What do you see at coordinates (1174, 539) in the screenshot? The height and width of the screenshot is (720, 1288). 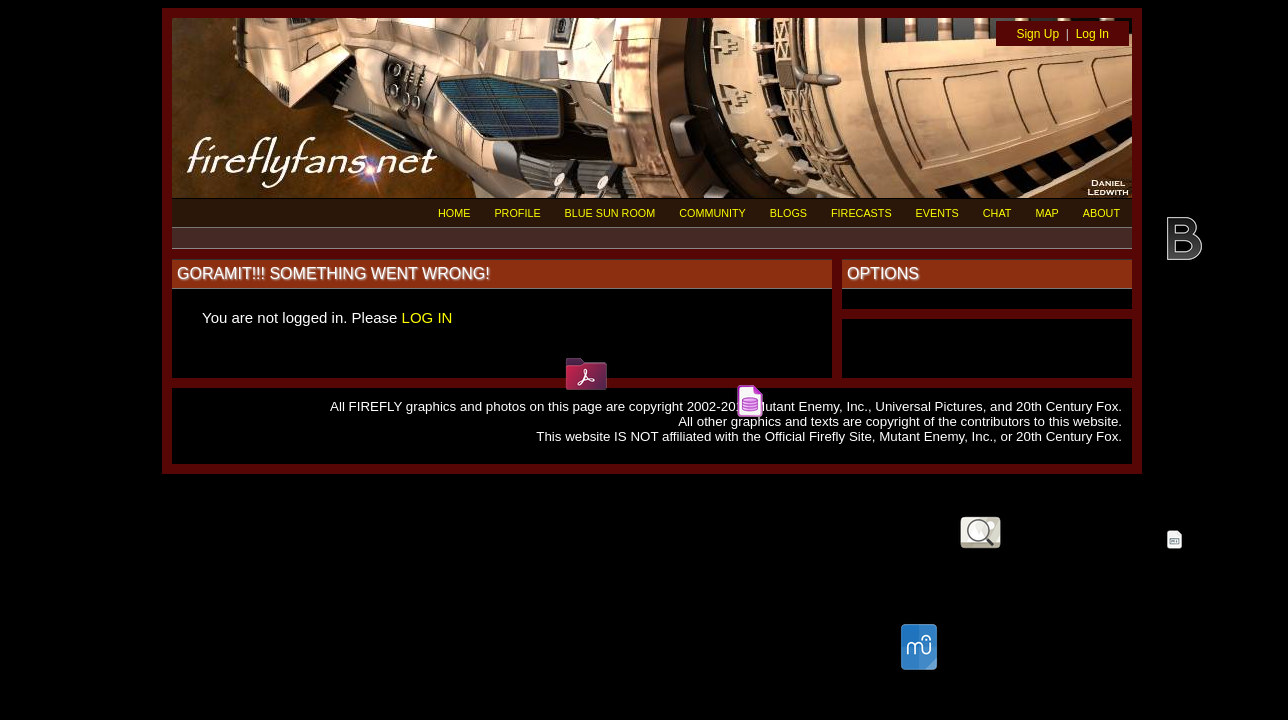 I see `a markdown text file` at bounding box center [1174, 539].